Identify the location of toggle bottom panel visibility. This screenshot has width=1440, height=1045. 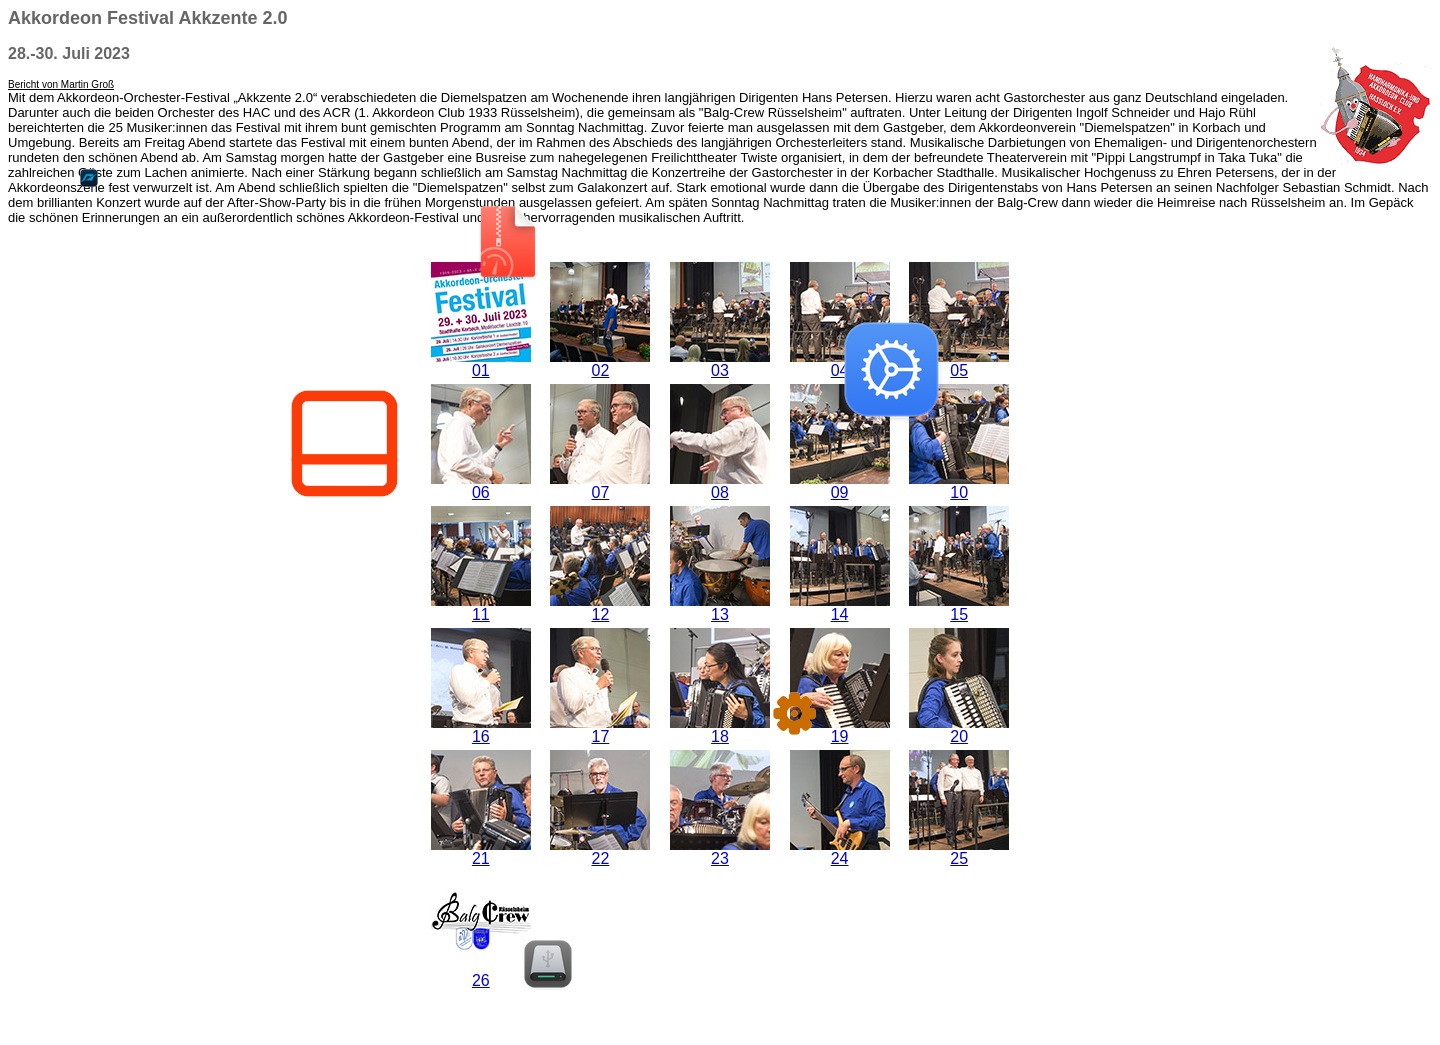
(344, 443).